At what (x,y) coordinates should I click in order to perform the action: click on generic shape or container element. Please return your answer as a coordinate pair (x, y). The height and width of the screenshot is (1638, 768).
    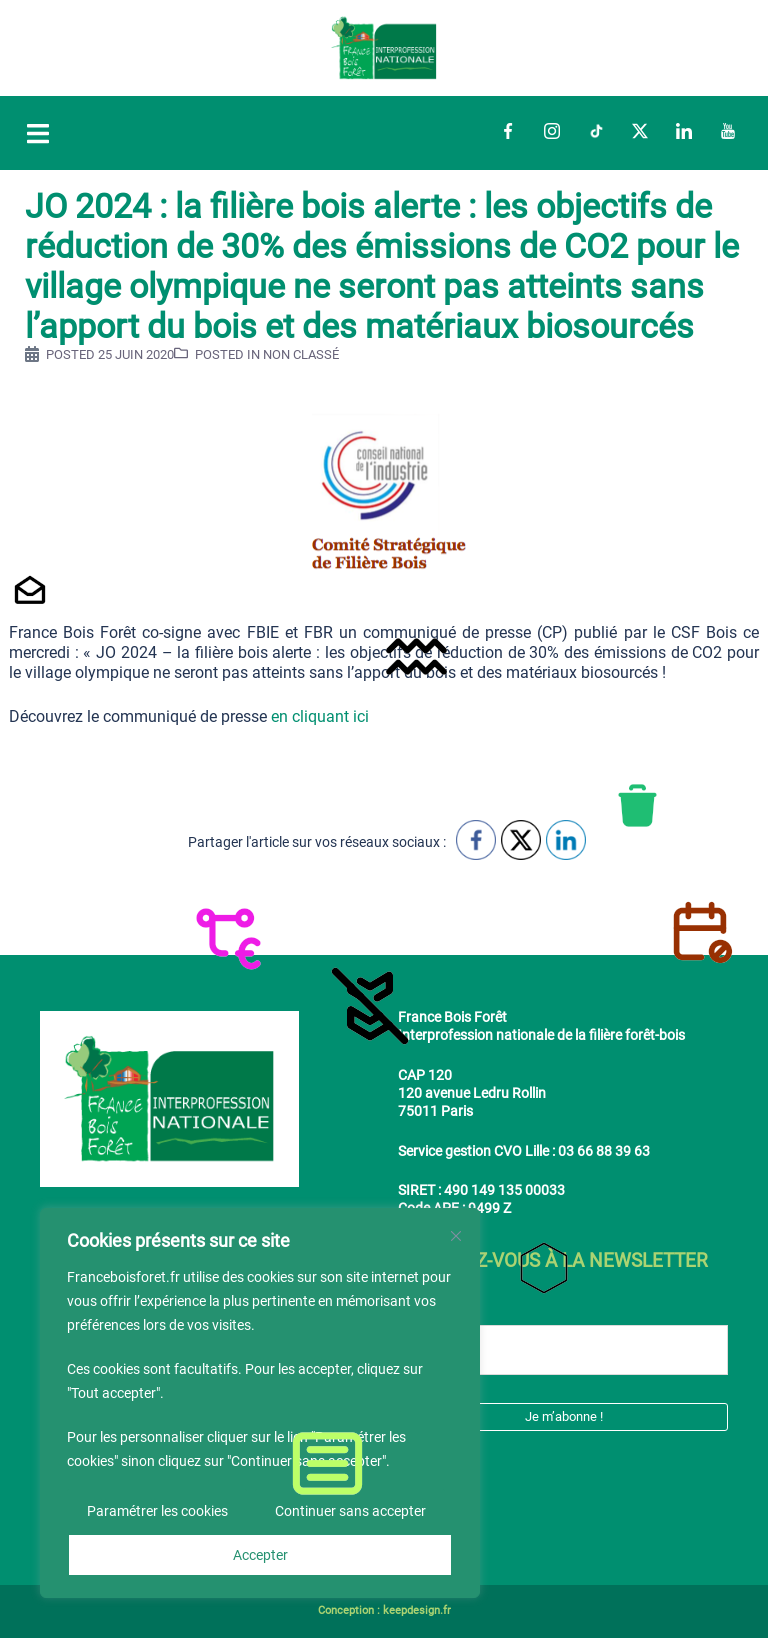
    Looking at the image, I should click on (544, 1268).